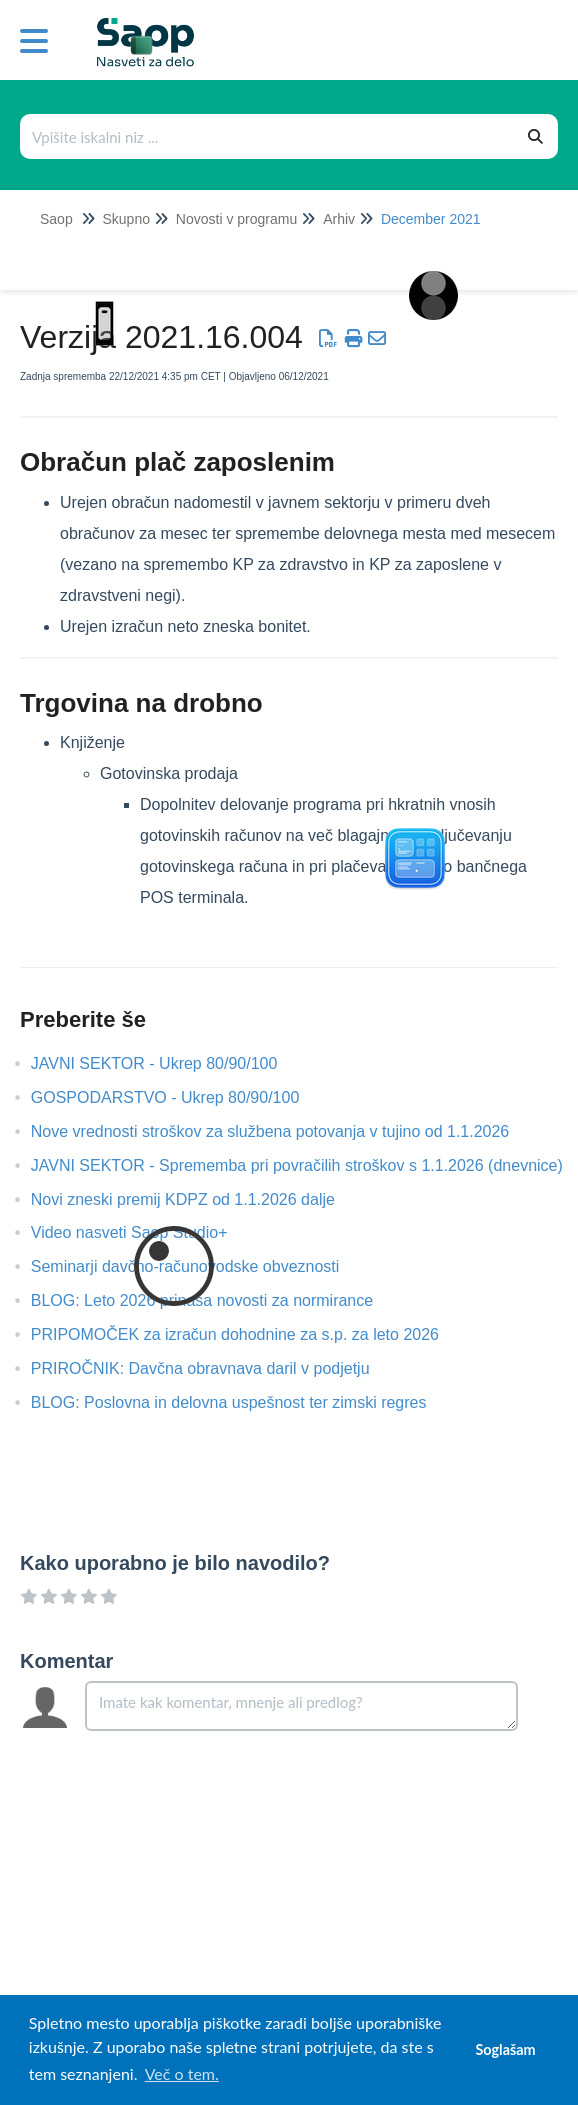  I want to click on open widgetkit simulator app, so click(415, 858).